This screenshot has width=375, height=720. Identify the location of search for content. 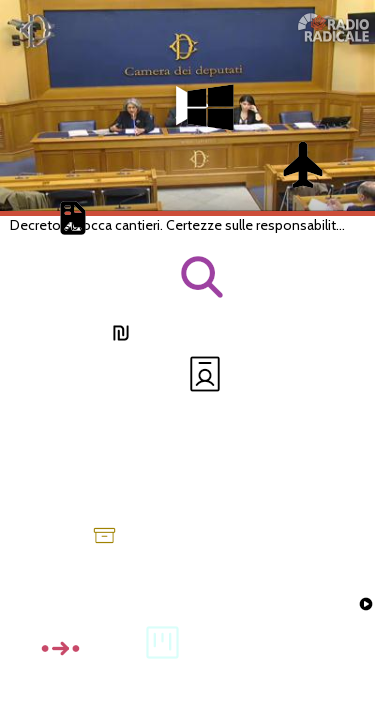
(202, 277).